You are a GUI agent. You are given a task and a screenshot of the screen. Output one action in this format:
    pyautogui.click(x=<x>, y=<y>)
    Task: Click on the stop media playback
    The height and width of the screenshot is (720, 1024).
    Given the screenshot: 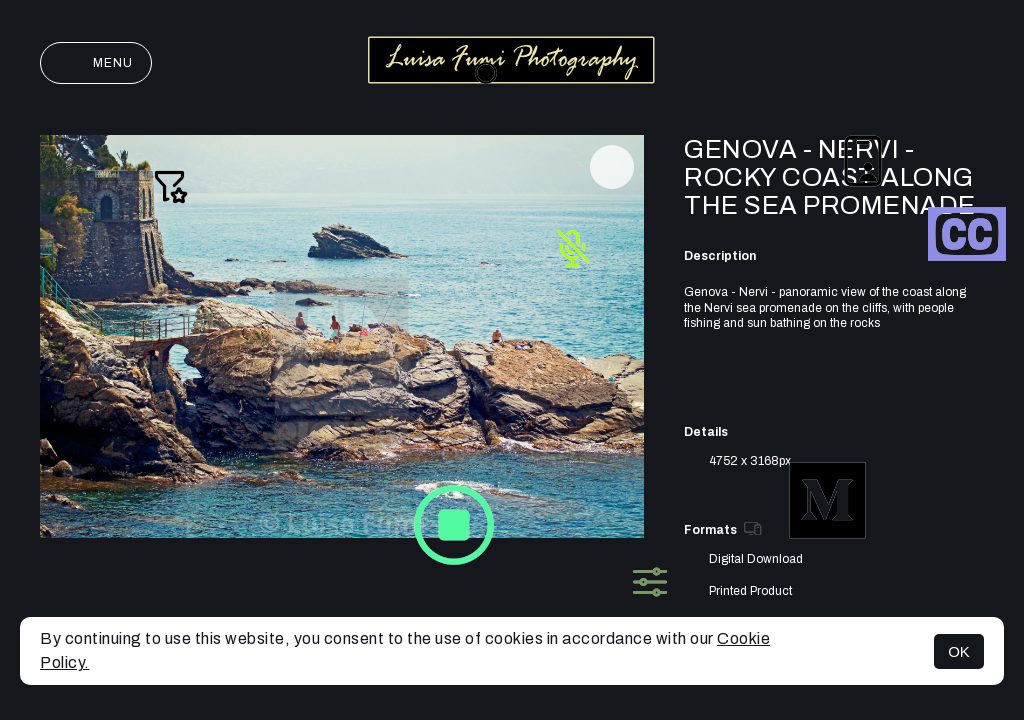 What is the action you would take?
    pyautogui.click(x=454, y=525)
    